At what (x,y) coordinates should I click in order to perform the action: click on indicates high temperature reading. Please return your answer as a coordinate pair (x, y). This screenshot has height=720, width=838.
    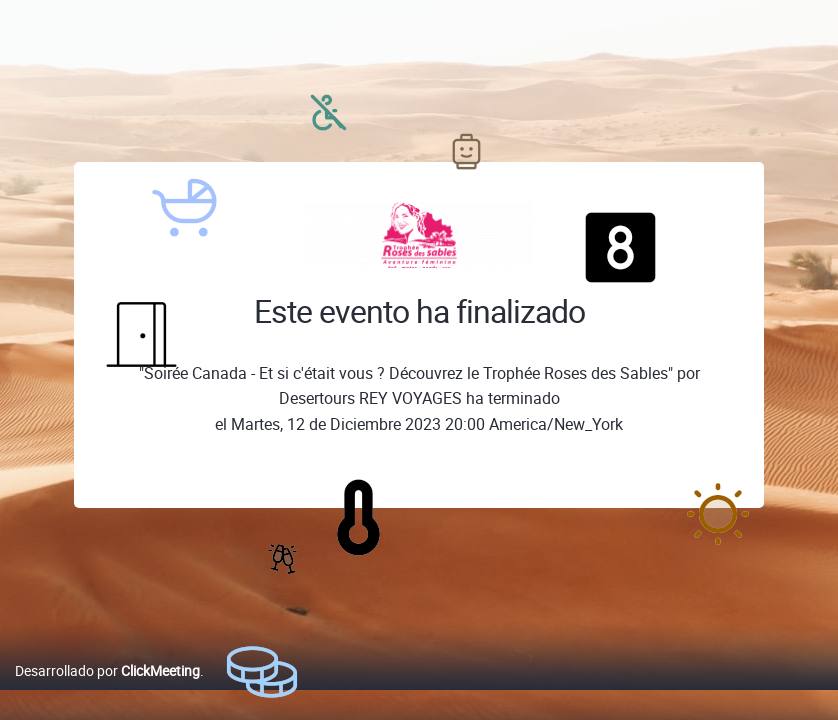
    Looking at the image, I should click on (358, 517).